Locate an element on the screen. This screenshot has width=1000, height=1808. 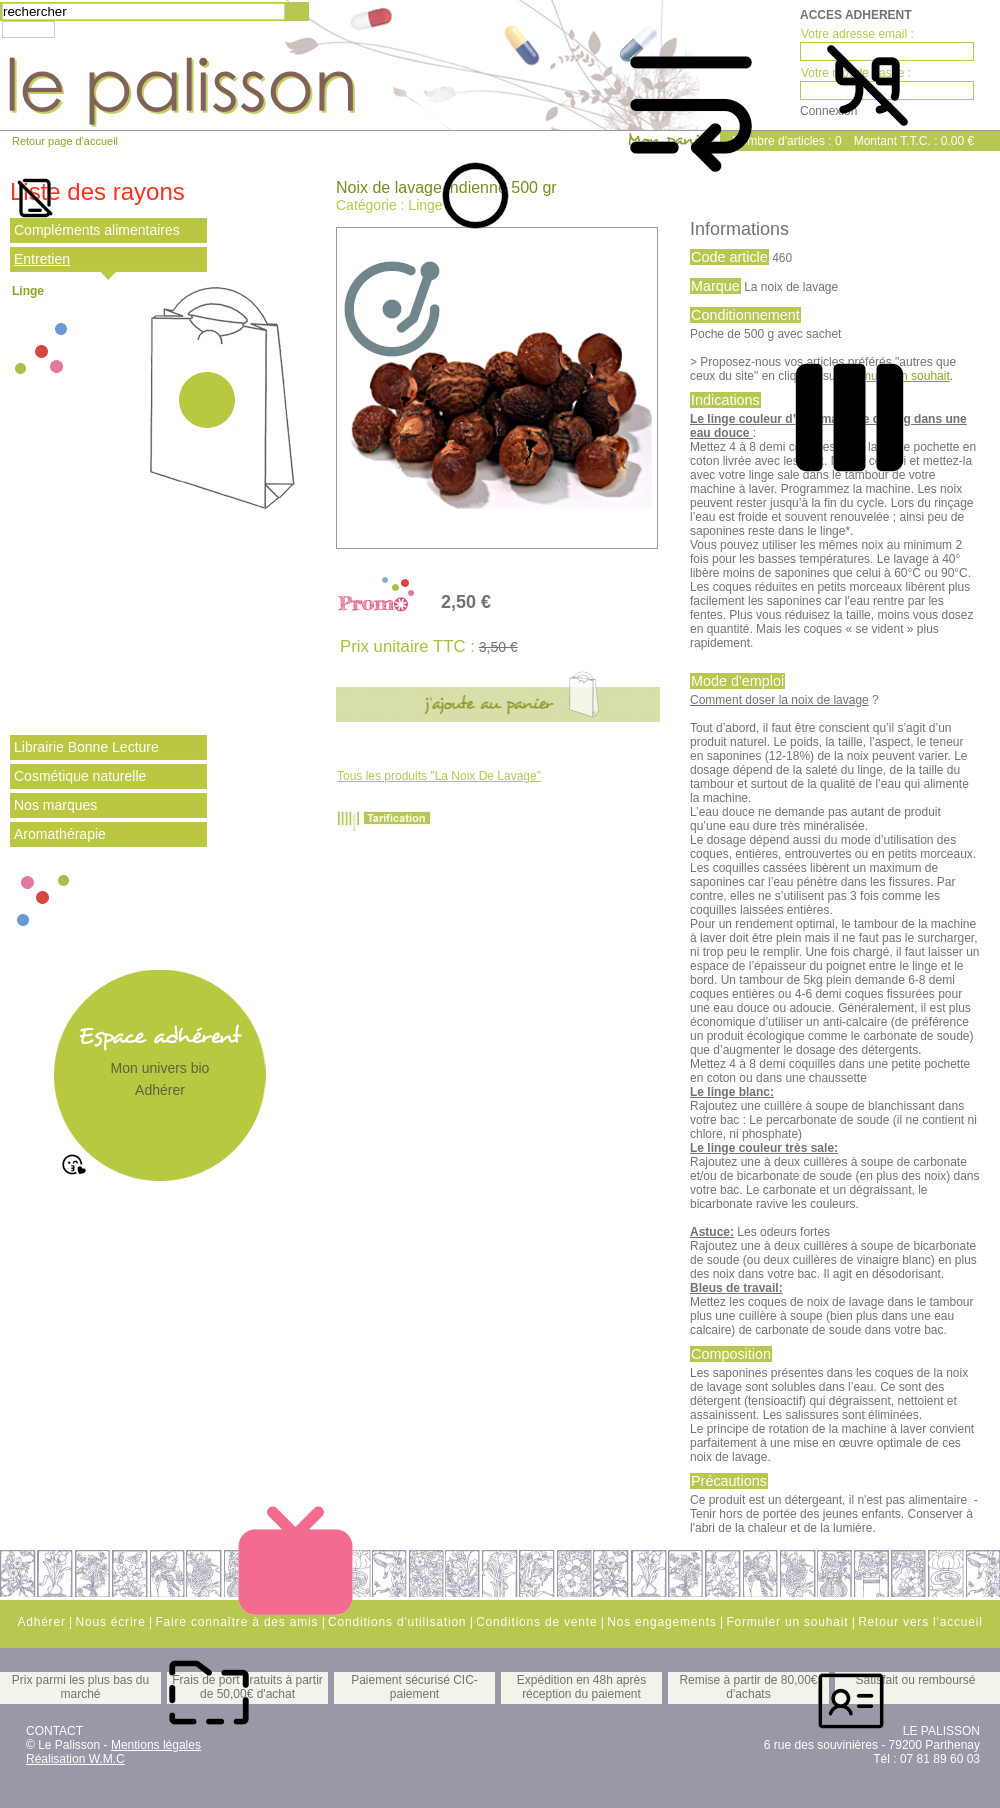
disable quotation formatting is located at coordinates (867, 85).